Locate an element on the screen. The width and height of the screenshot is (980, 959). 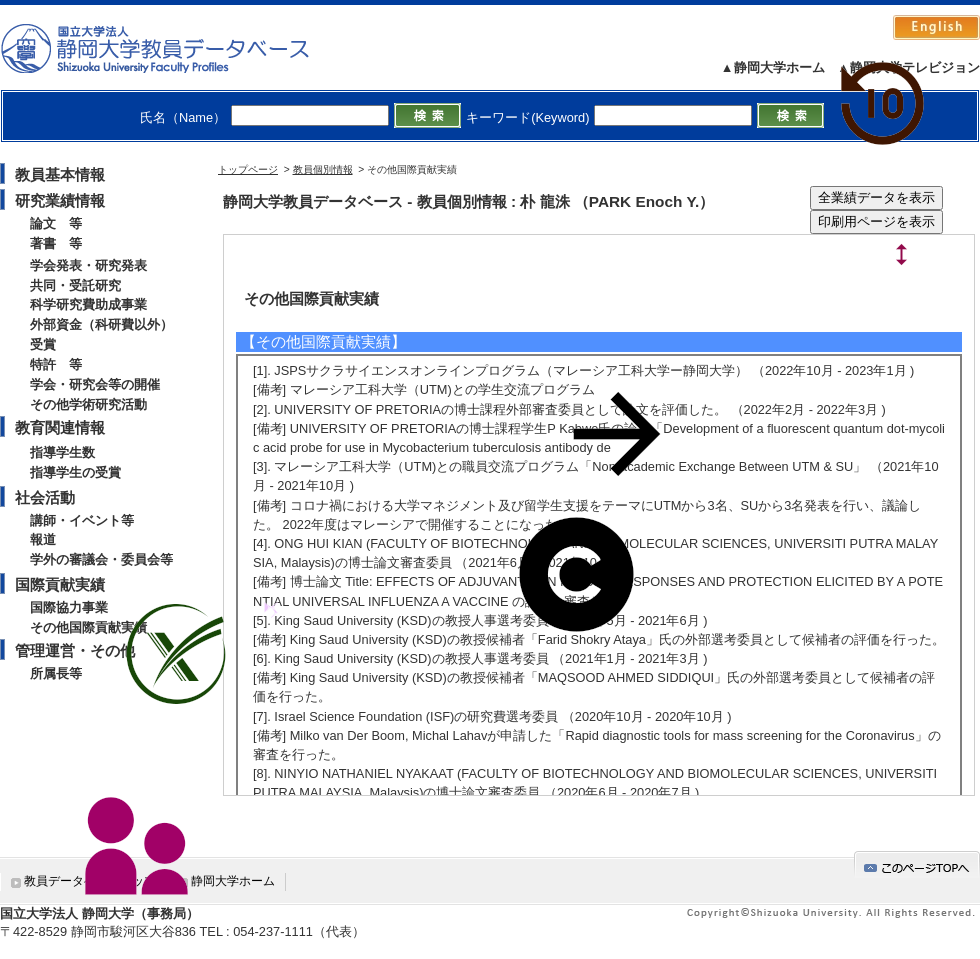
expand content vertically is located at coordinates (901, 254).